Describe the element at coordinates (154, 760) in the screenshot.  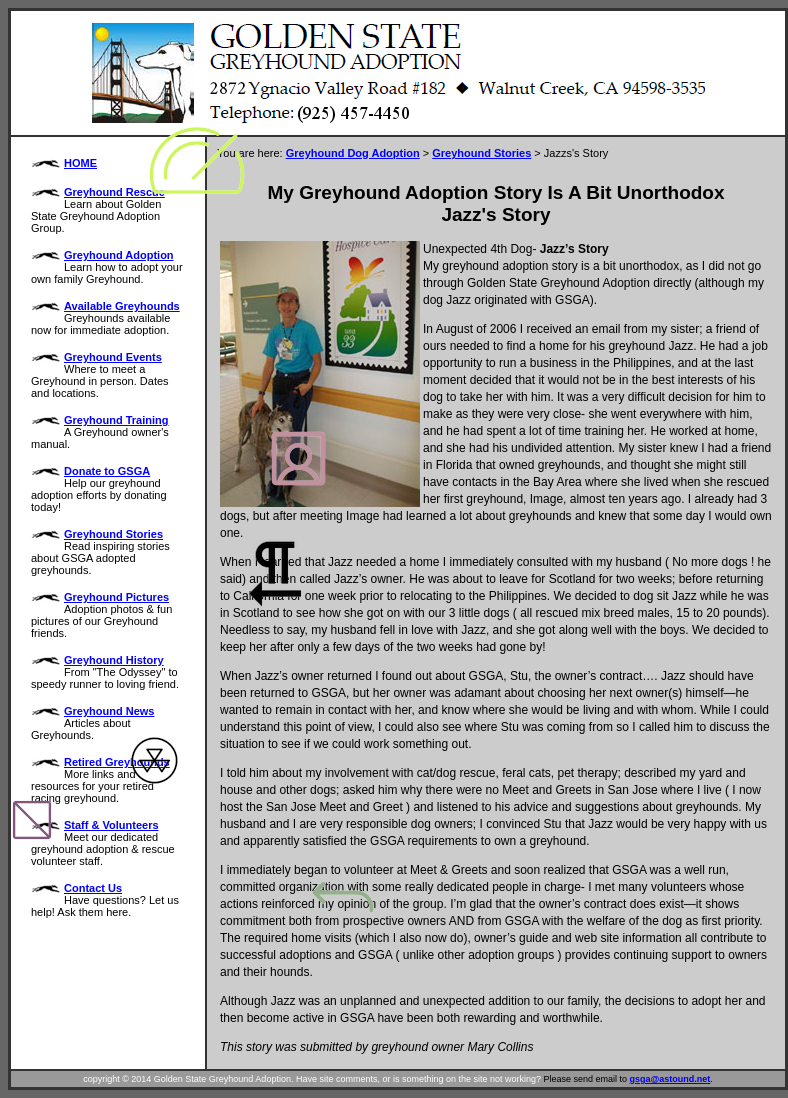
I see `fallout shelter location marker` at that location.